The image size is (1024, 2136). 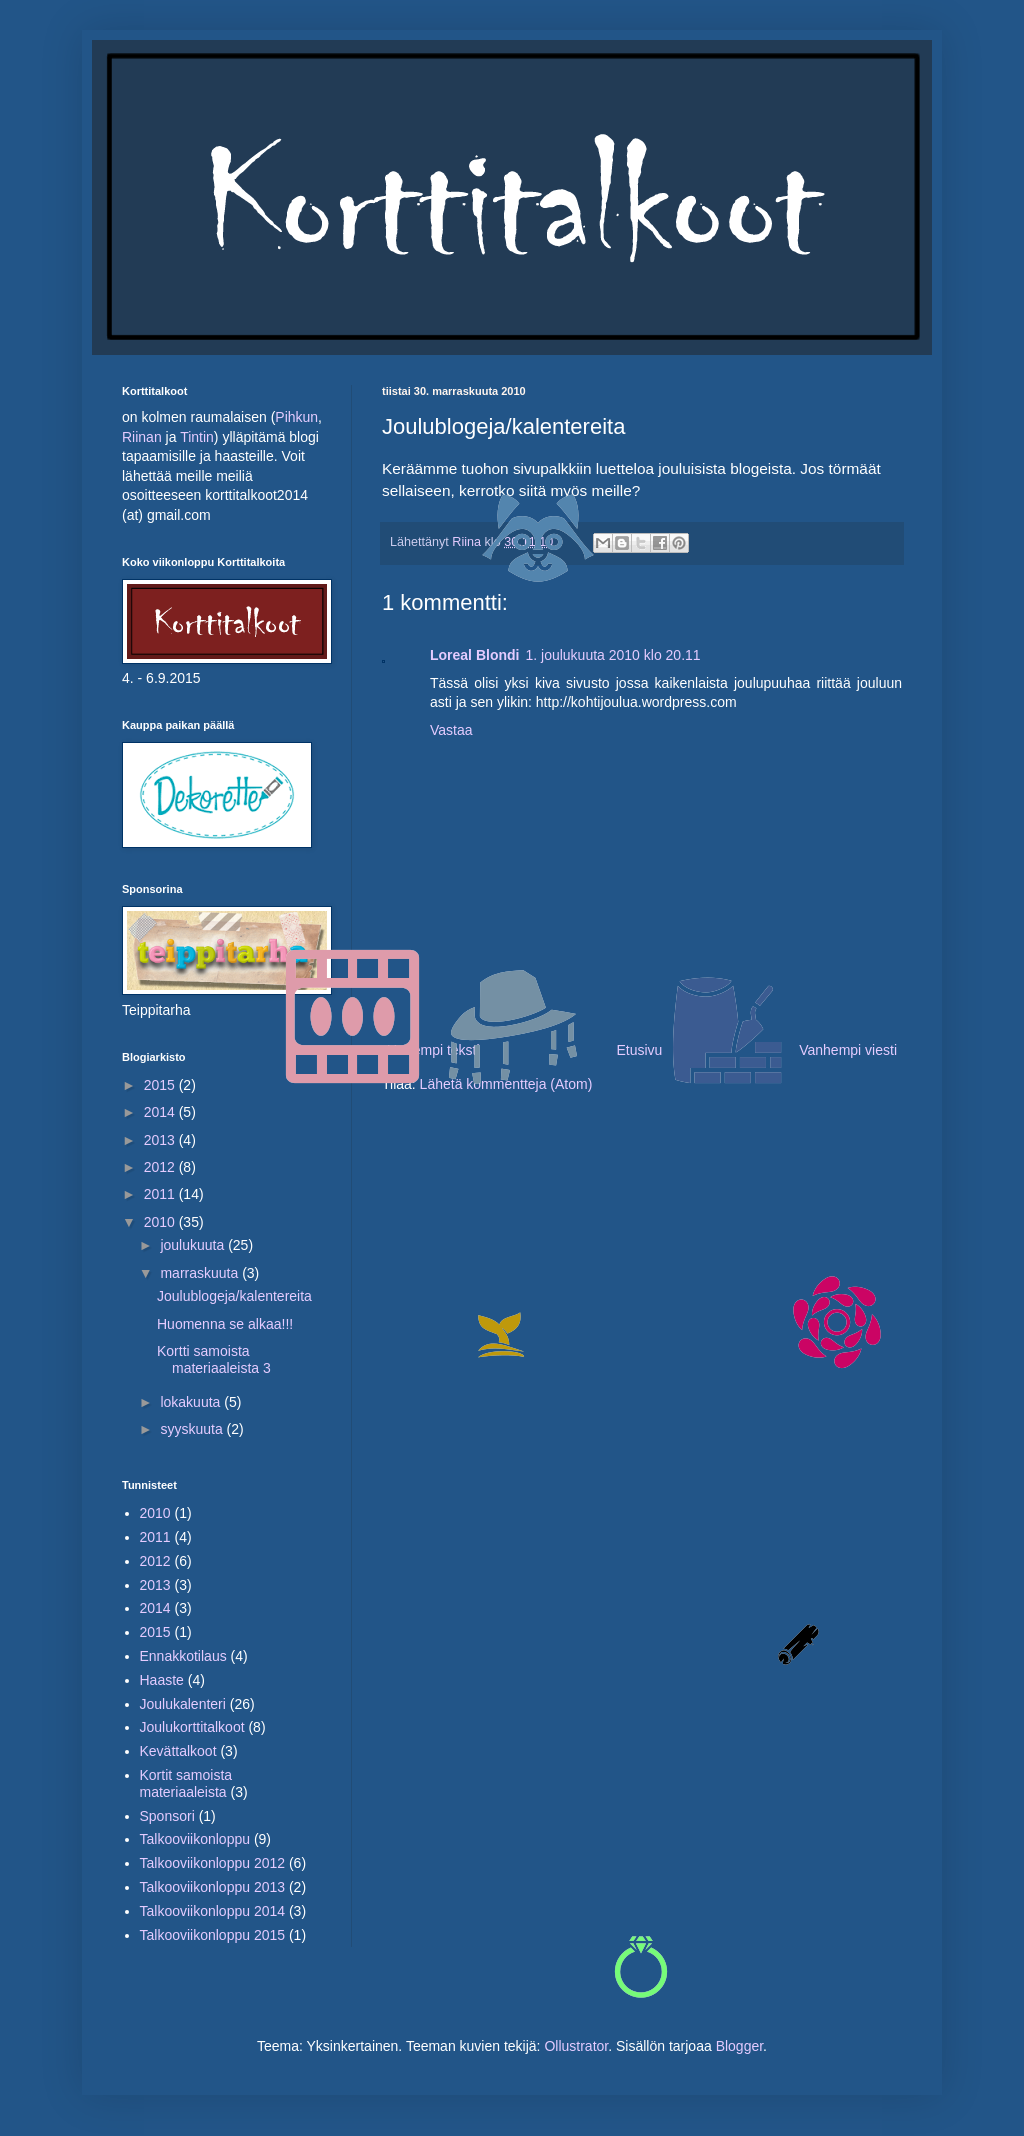 What do you see at coordinates (798, 1644) in the screenshot?
I see `view activity log or history` at bounding box center [798, 1644].